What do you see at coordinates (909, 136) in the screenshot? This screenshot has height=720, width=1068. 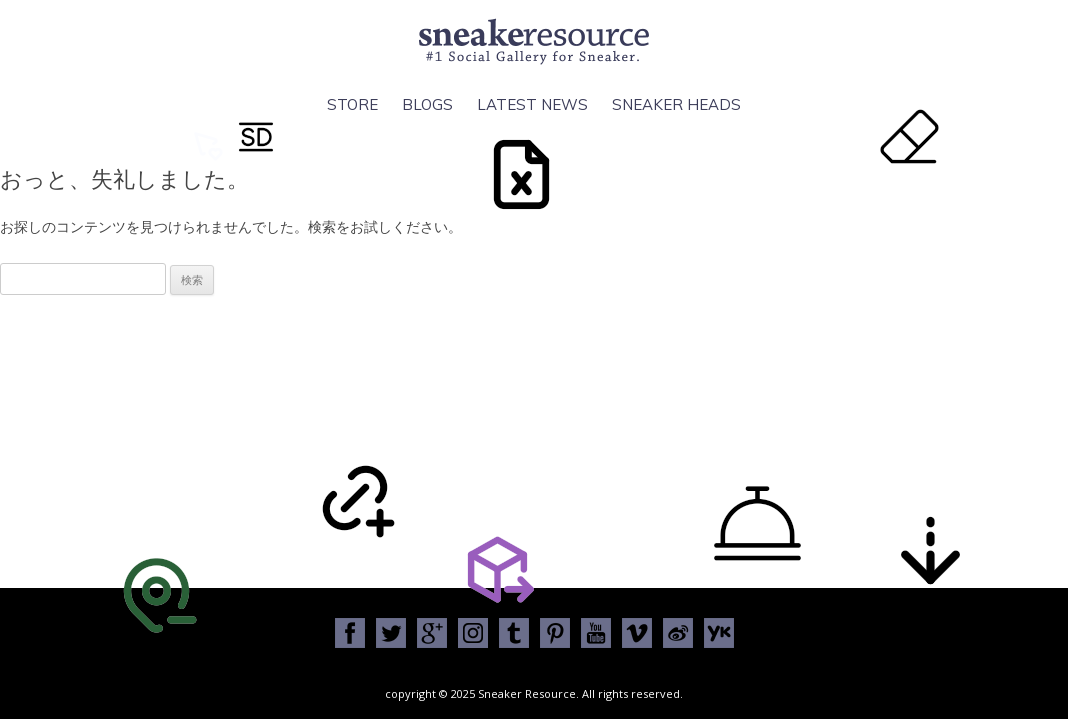 I see `erase or clear content` at bounding box center [909, 136].